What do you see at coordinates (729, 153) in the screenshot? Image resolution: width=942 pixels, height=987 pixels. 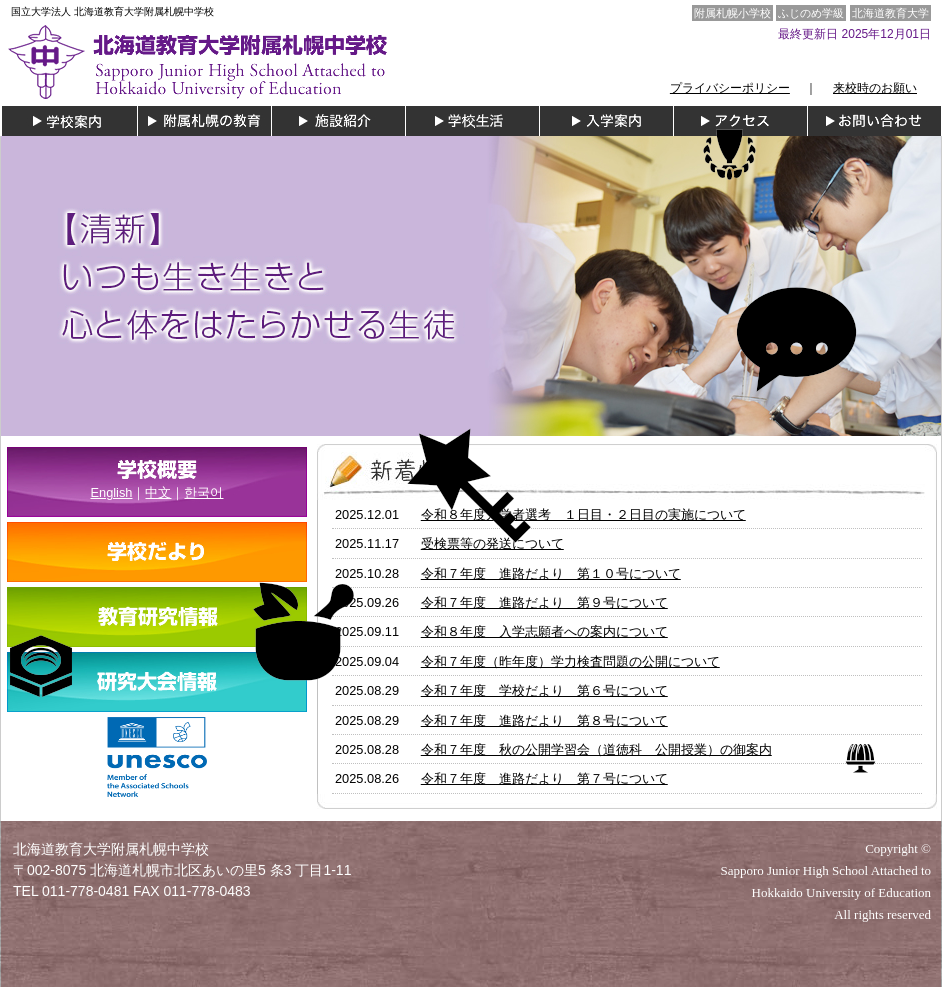 I see `view achievements or awards` at bounding box center [729, 153].